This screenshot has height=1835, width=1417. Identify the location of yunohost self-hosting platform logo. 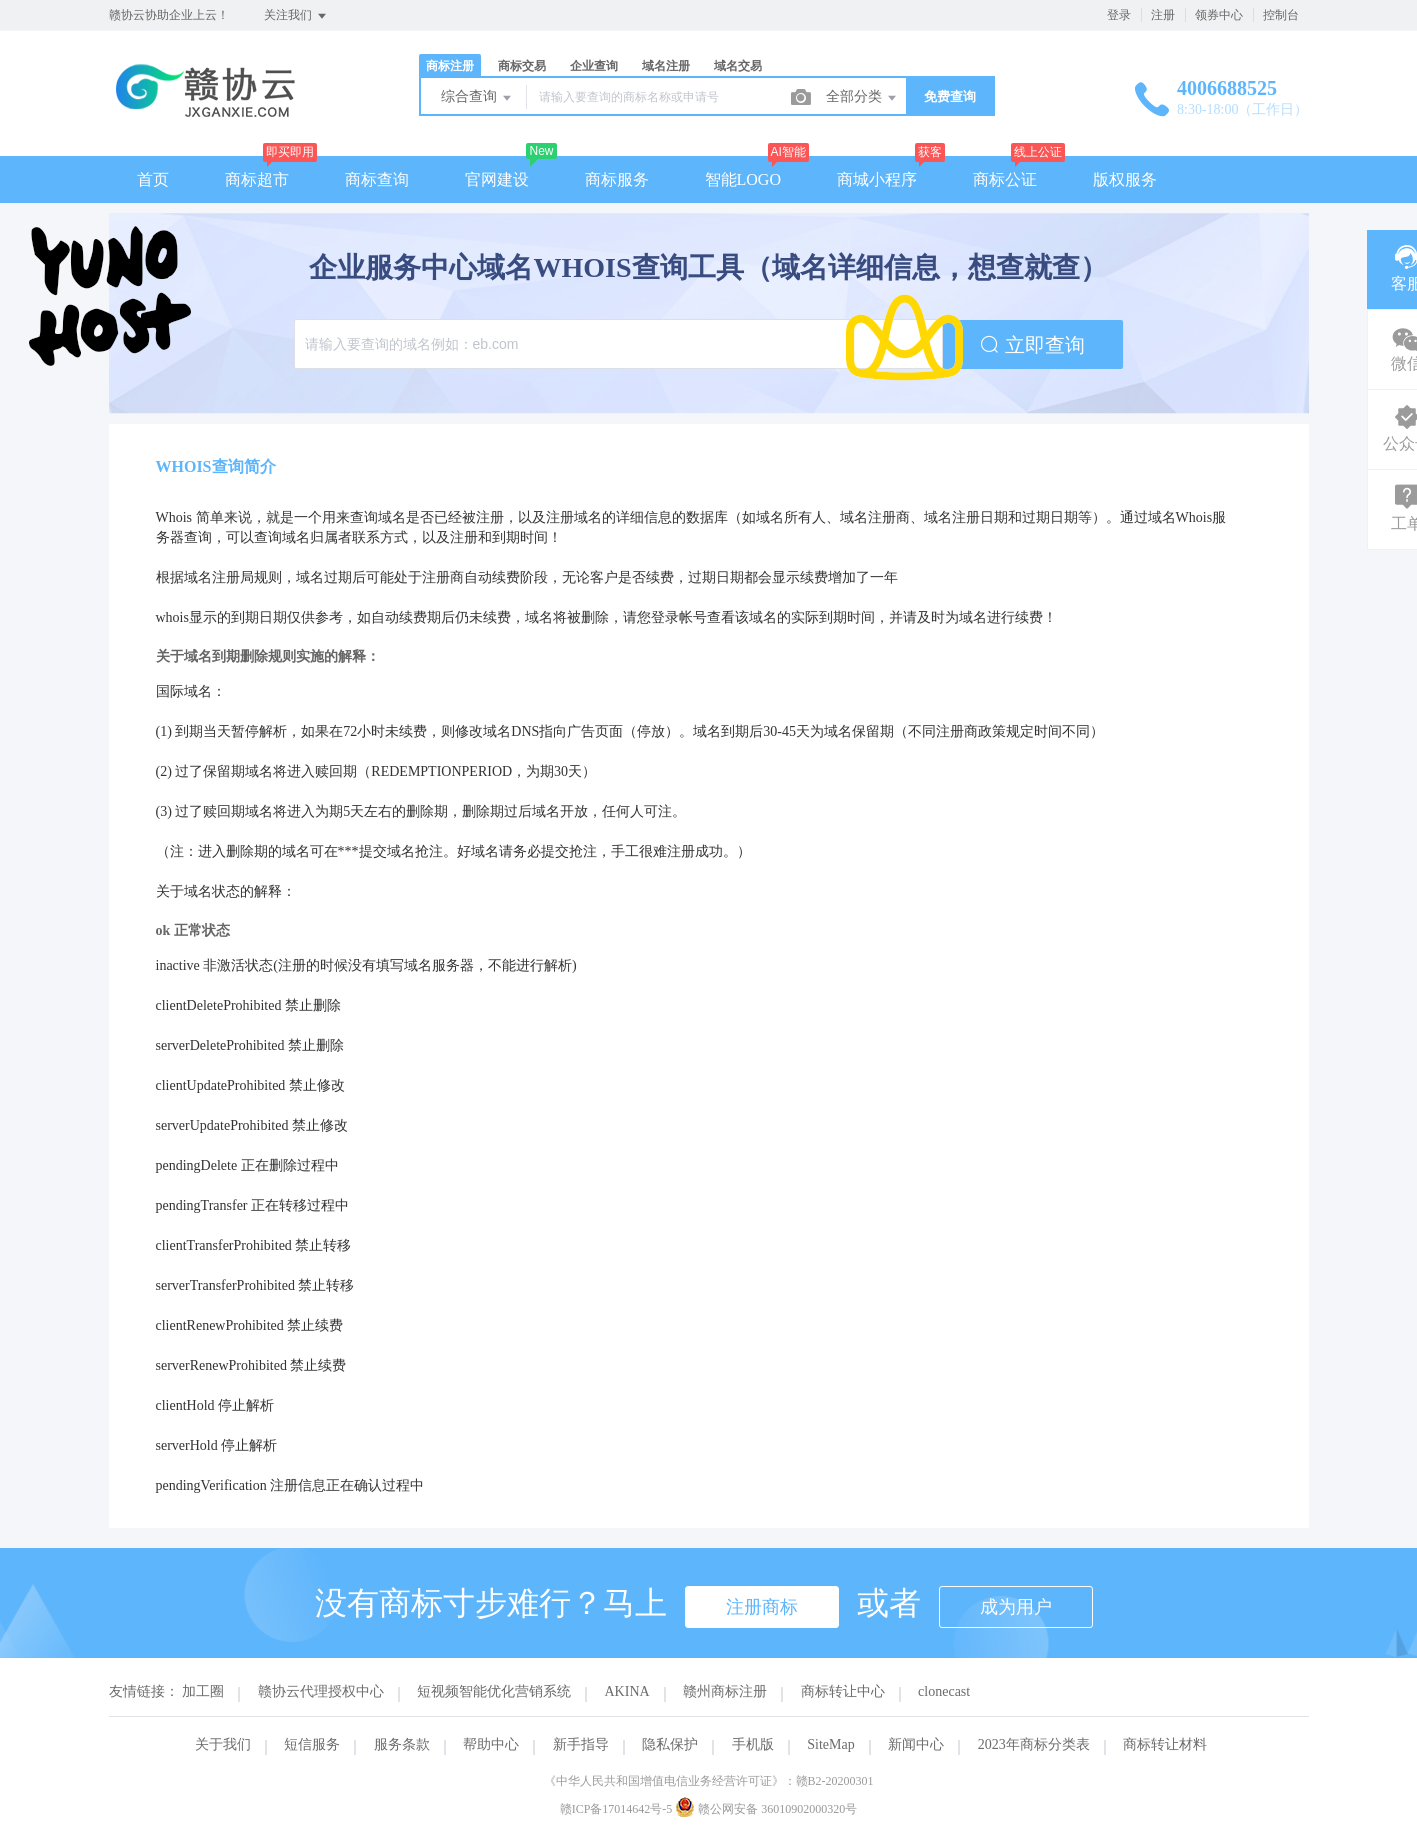
(110, 296).